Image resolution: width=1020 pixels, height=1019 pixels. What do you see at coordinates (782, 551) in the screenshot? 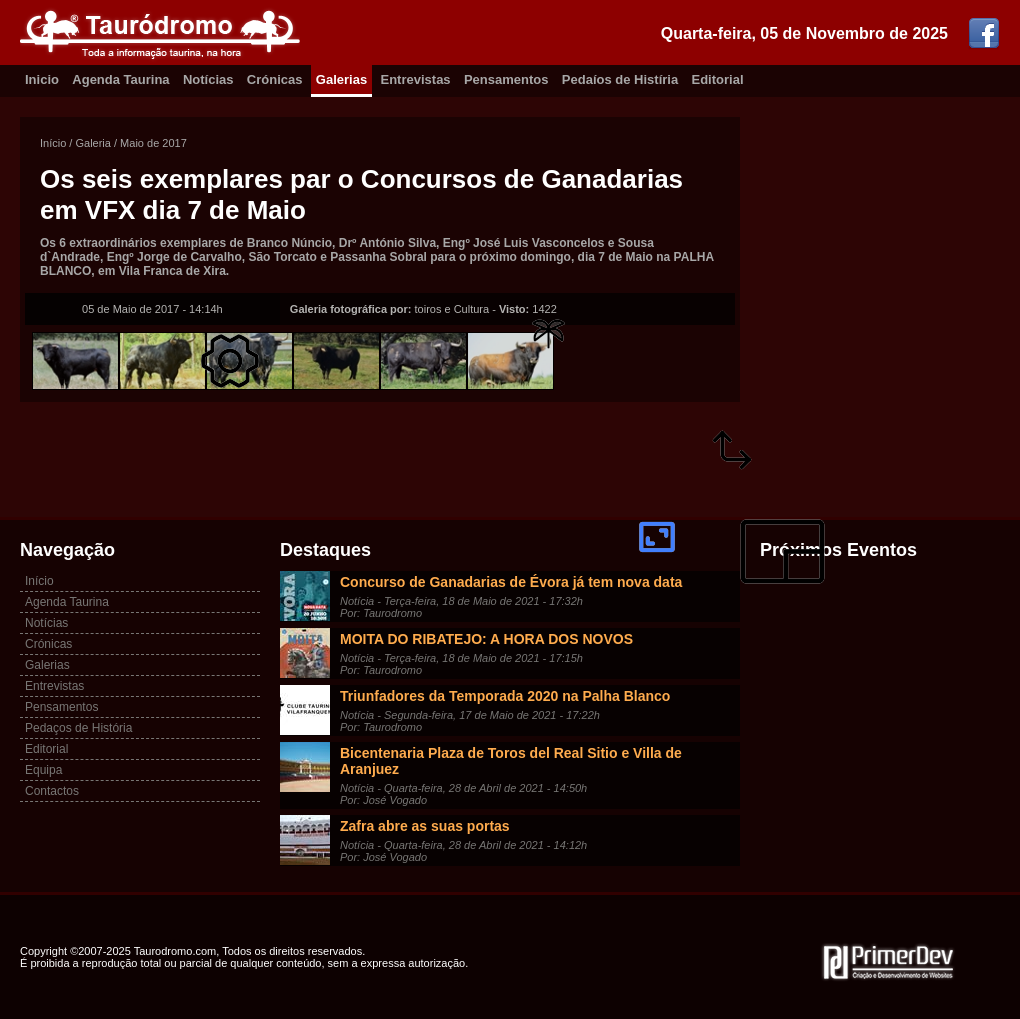
I see `enable picture-in-picture mode` at bounding box center [782, 551].